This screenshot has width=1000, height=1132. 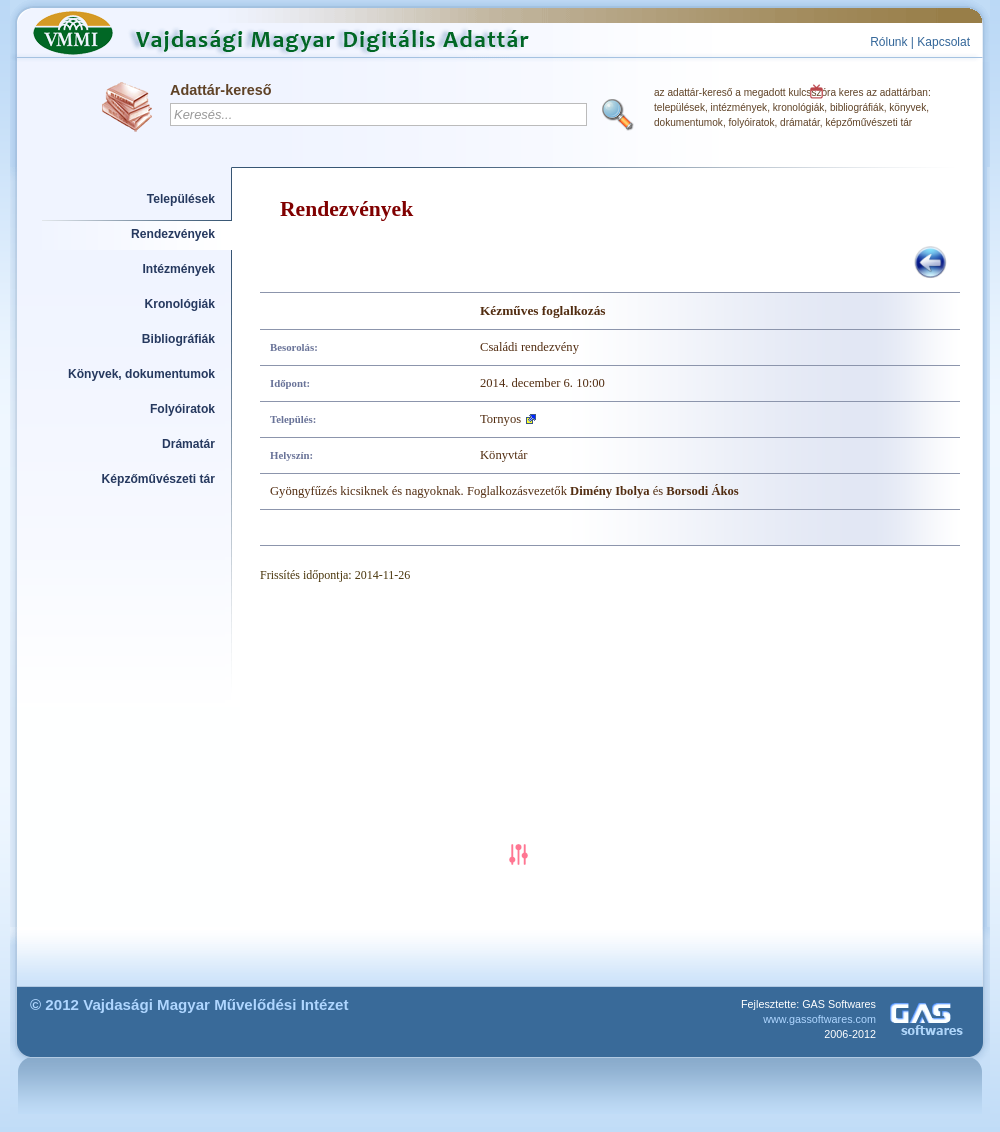 What do you see at coordinates (518, 854) in the screenshot?
I see `open settings or preferences` at bounding box center [518, 854].